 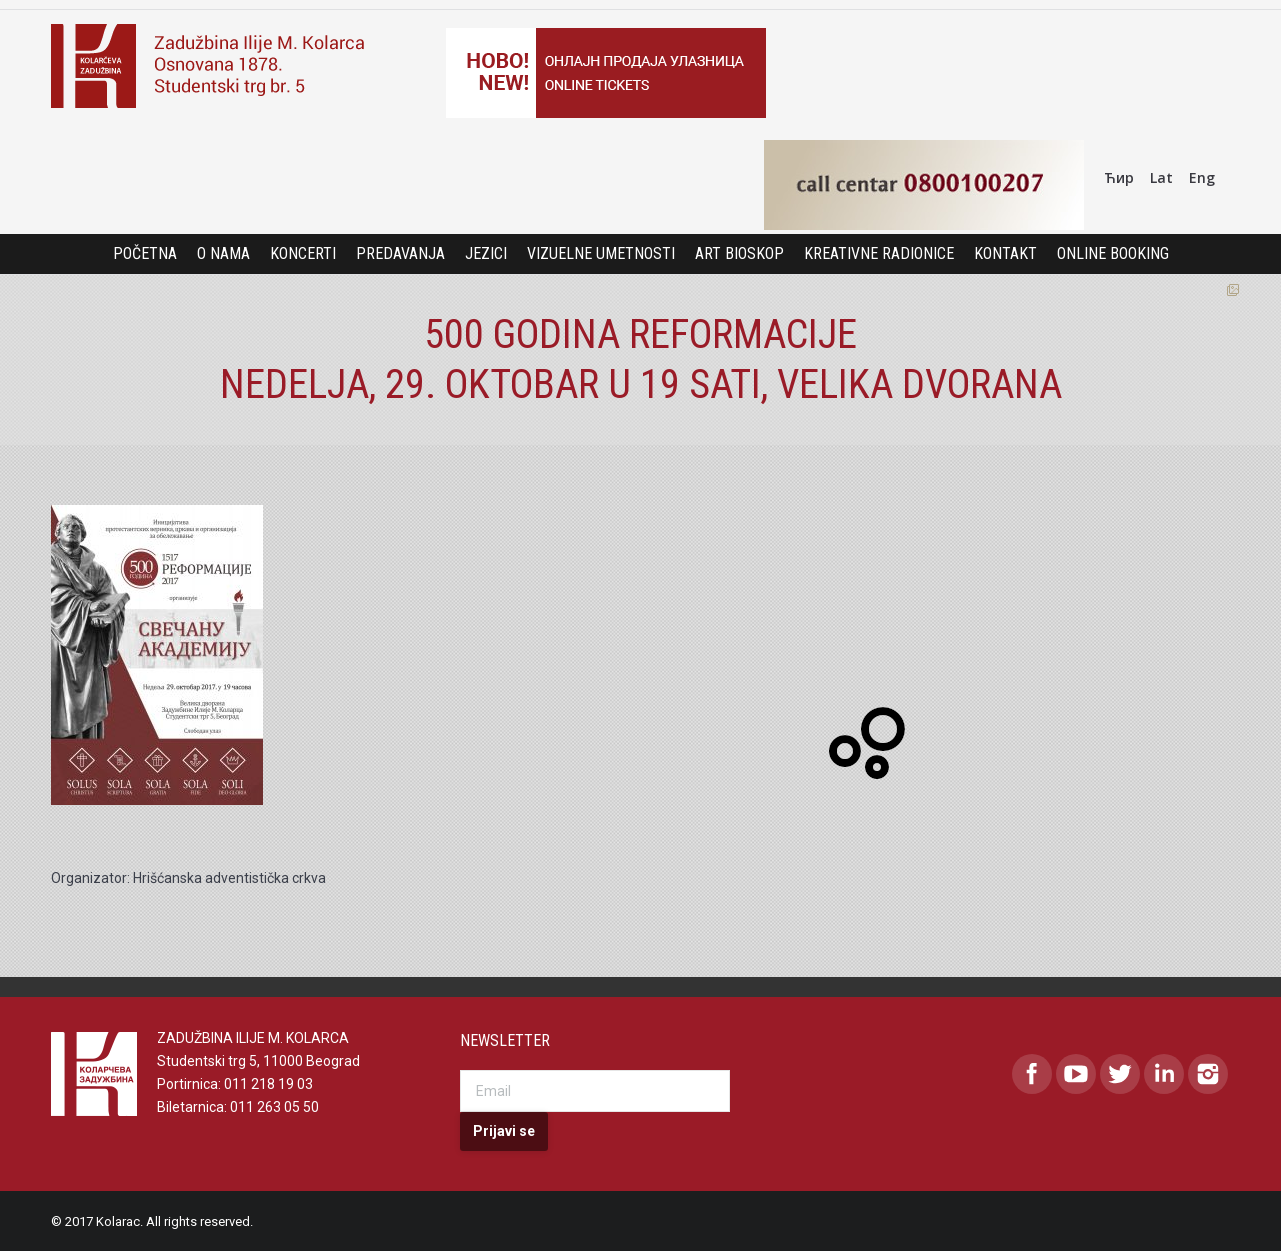 What do you see at coordinates (865, 743) in the screenshot?
I see `view bubble chart visualization` at bounding box center [865, 743].